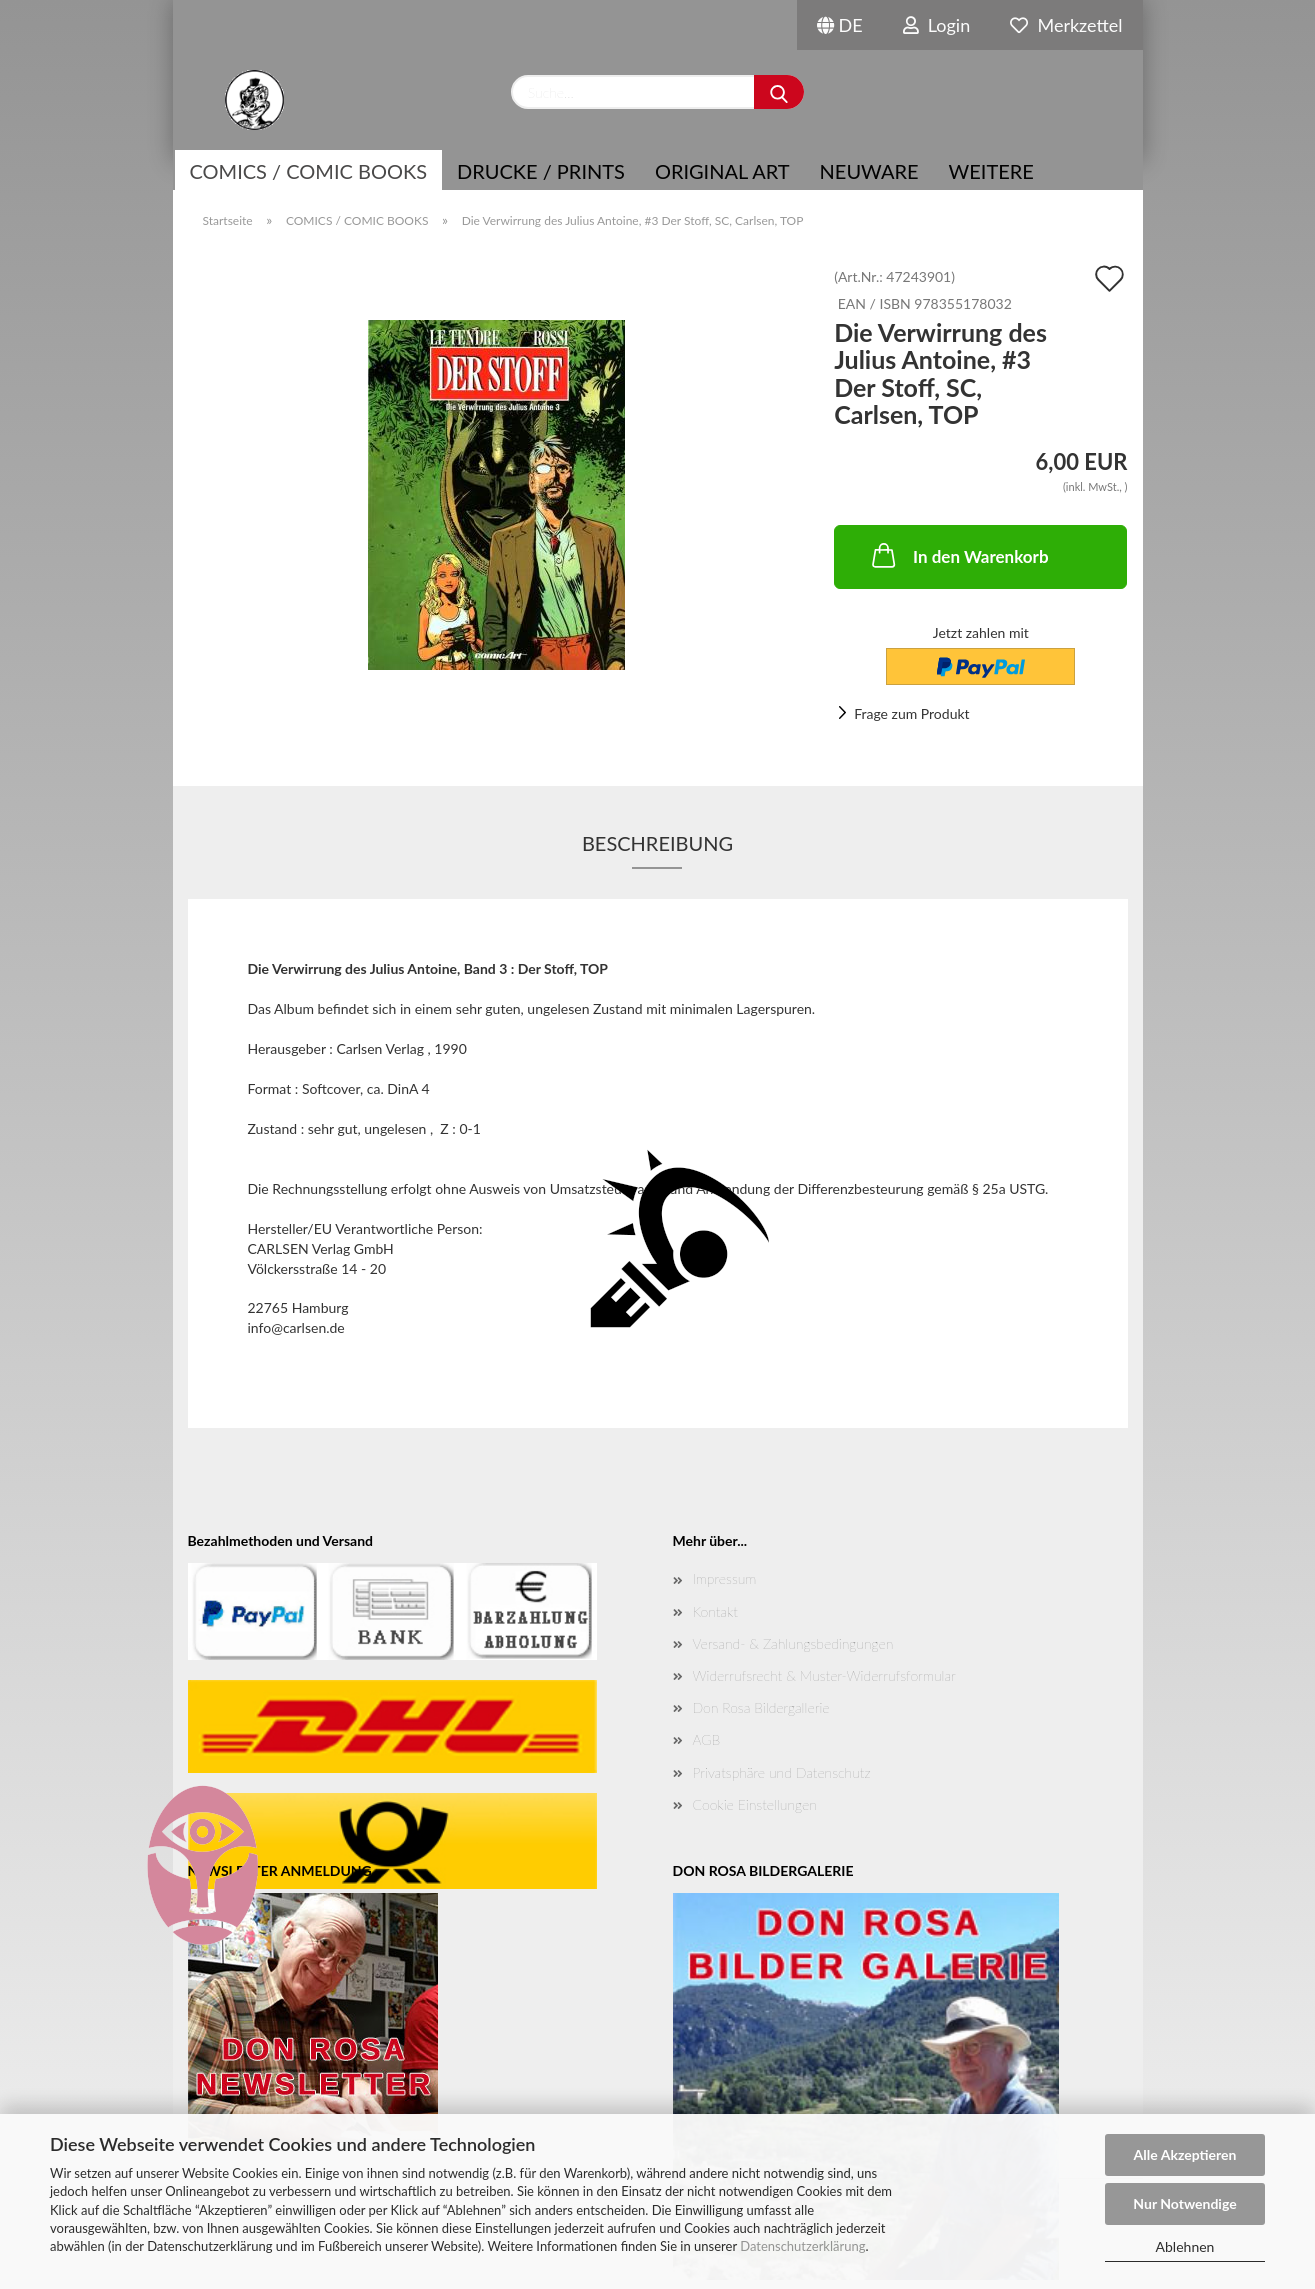 The height and width of the screenshot is (2289, 1315). What do you see at coordinates (680, 1238) in the screenshot?
I see `equip a magic staff or wand` at bounding box center [680, 1238].